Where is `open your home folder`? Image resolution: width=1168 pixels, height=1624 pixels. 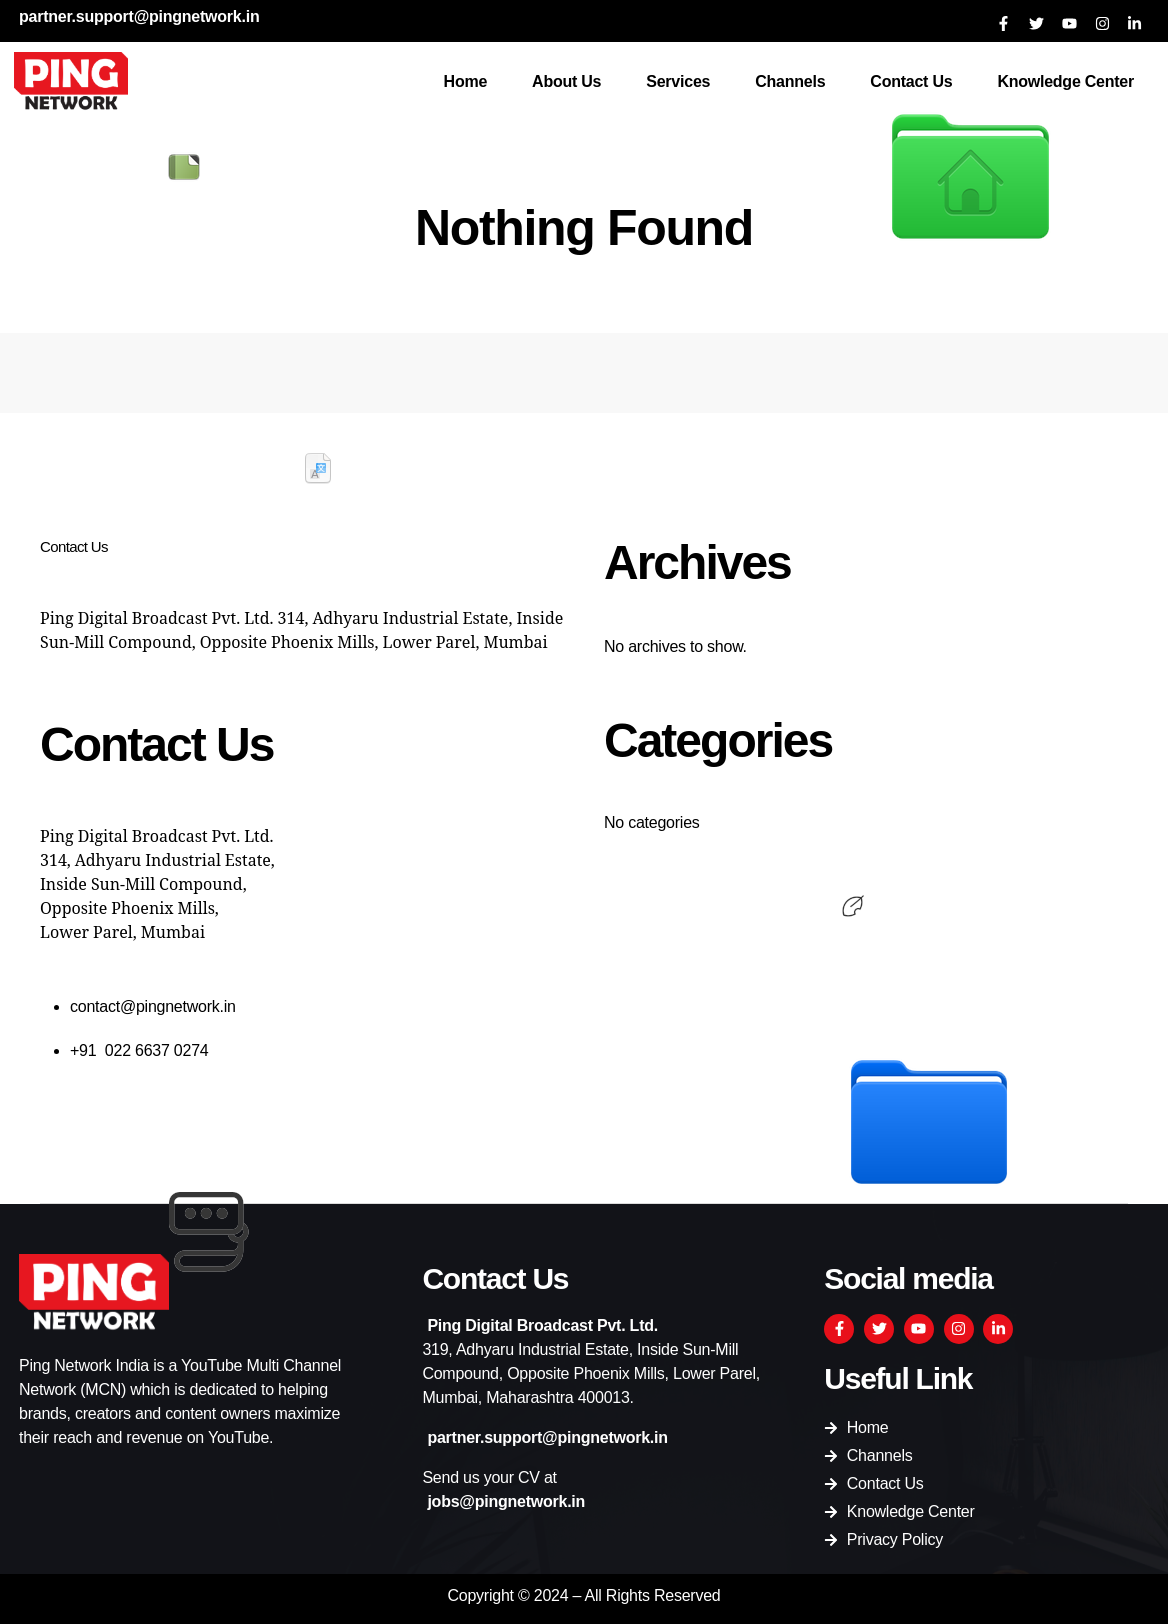
open your home folder is located at coordinates (970, 176).